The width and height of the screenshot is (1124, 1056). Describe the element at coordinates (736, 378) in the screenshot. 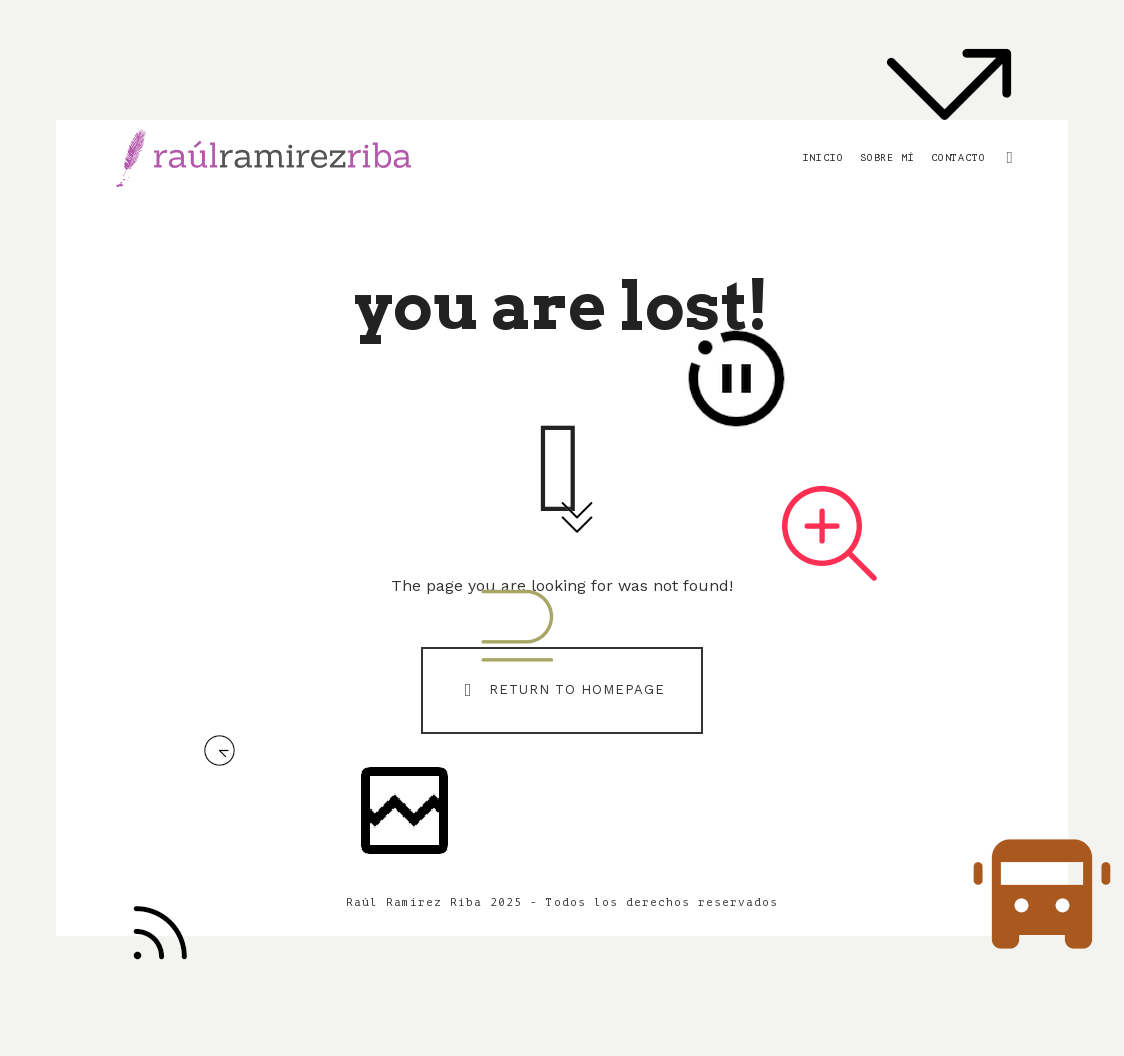

I see `pause motion photo playback` at that location.